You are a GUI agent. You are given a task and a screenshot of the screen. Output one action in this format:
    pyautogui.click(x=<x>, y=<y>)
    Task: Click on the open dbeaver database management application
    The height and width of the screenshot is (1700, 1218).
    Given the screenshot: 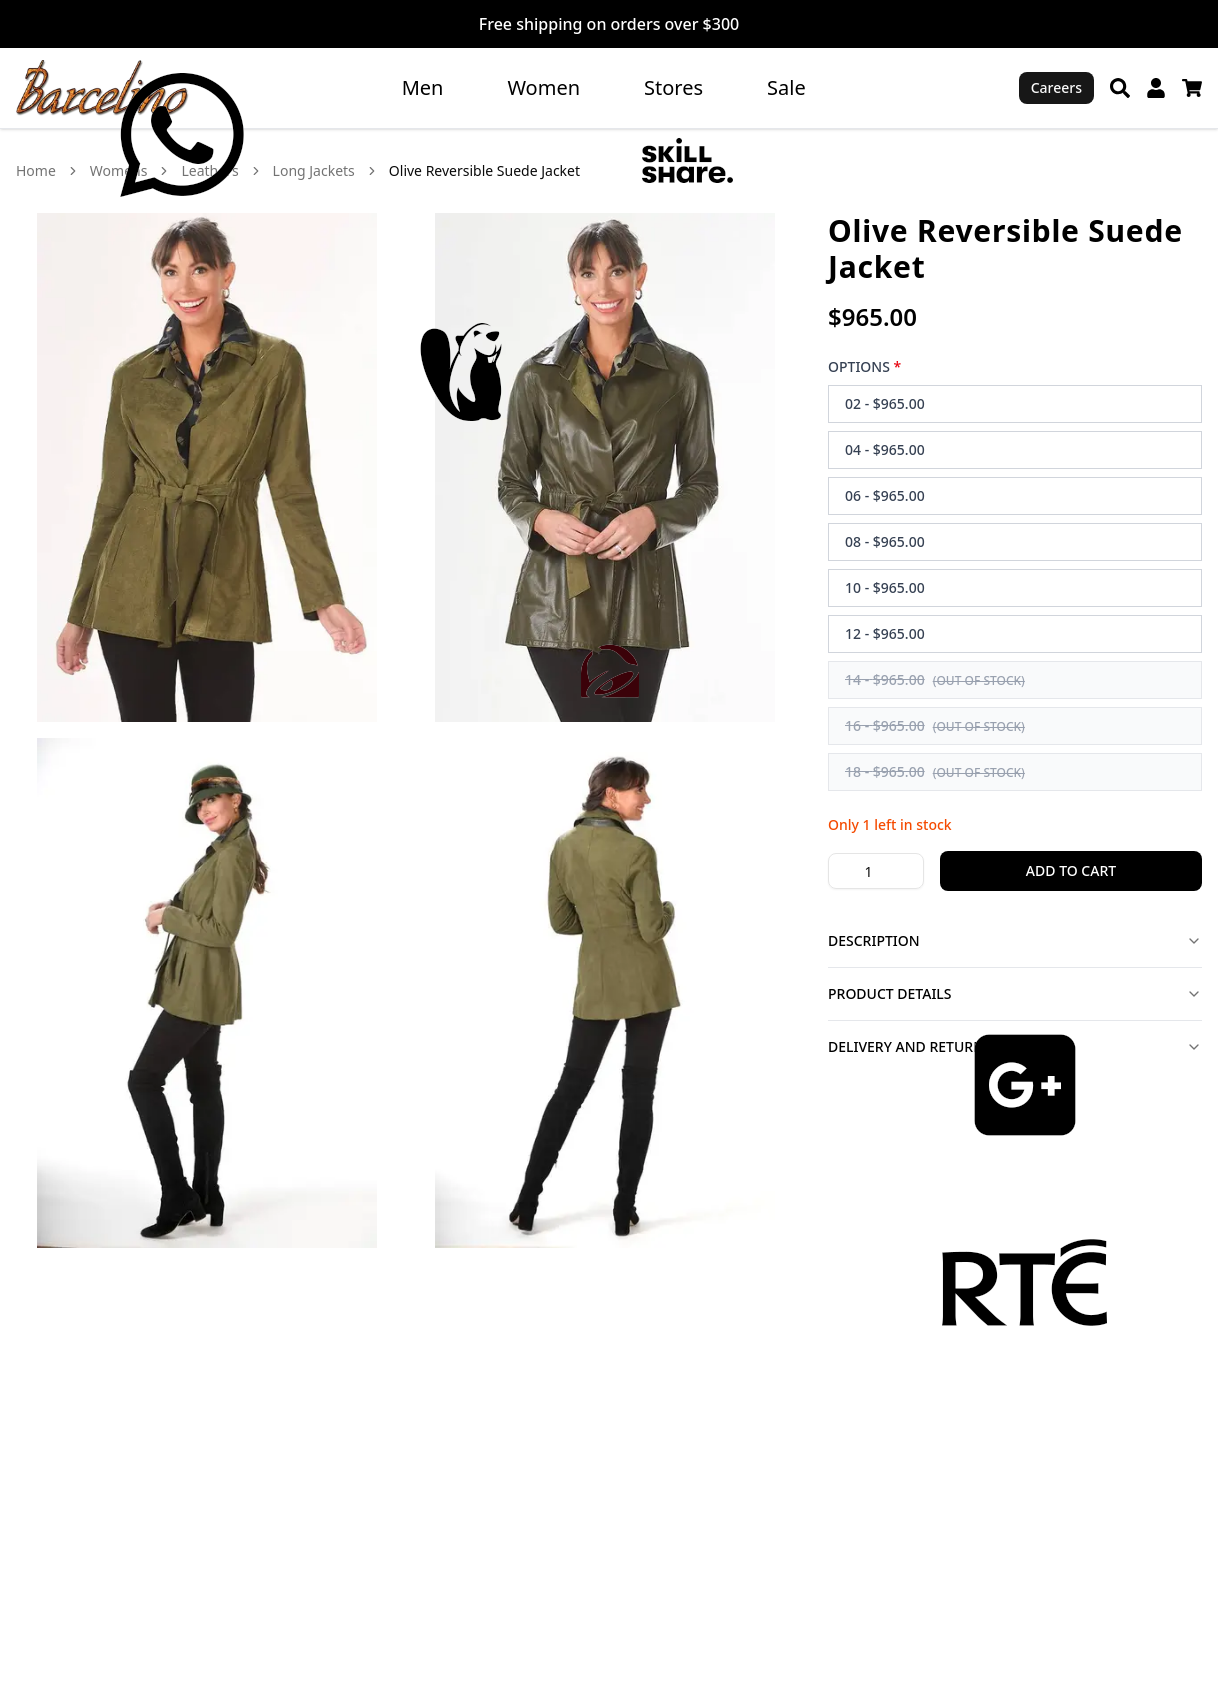 What is the action you would take?
    pyautogui.click(x=461, y=372)
    